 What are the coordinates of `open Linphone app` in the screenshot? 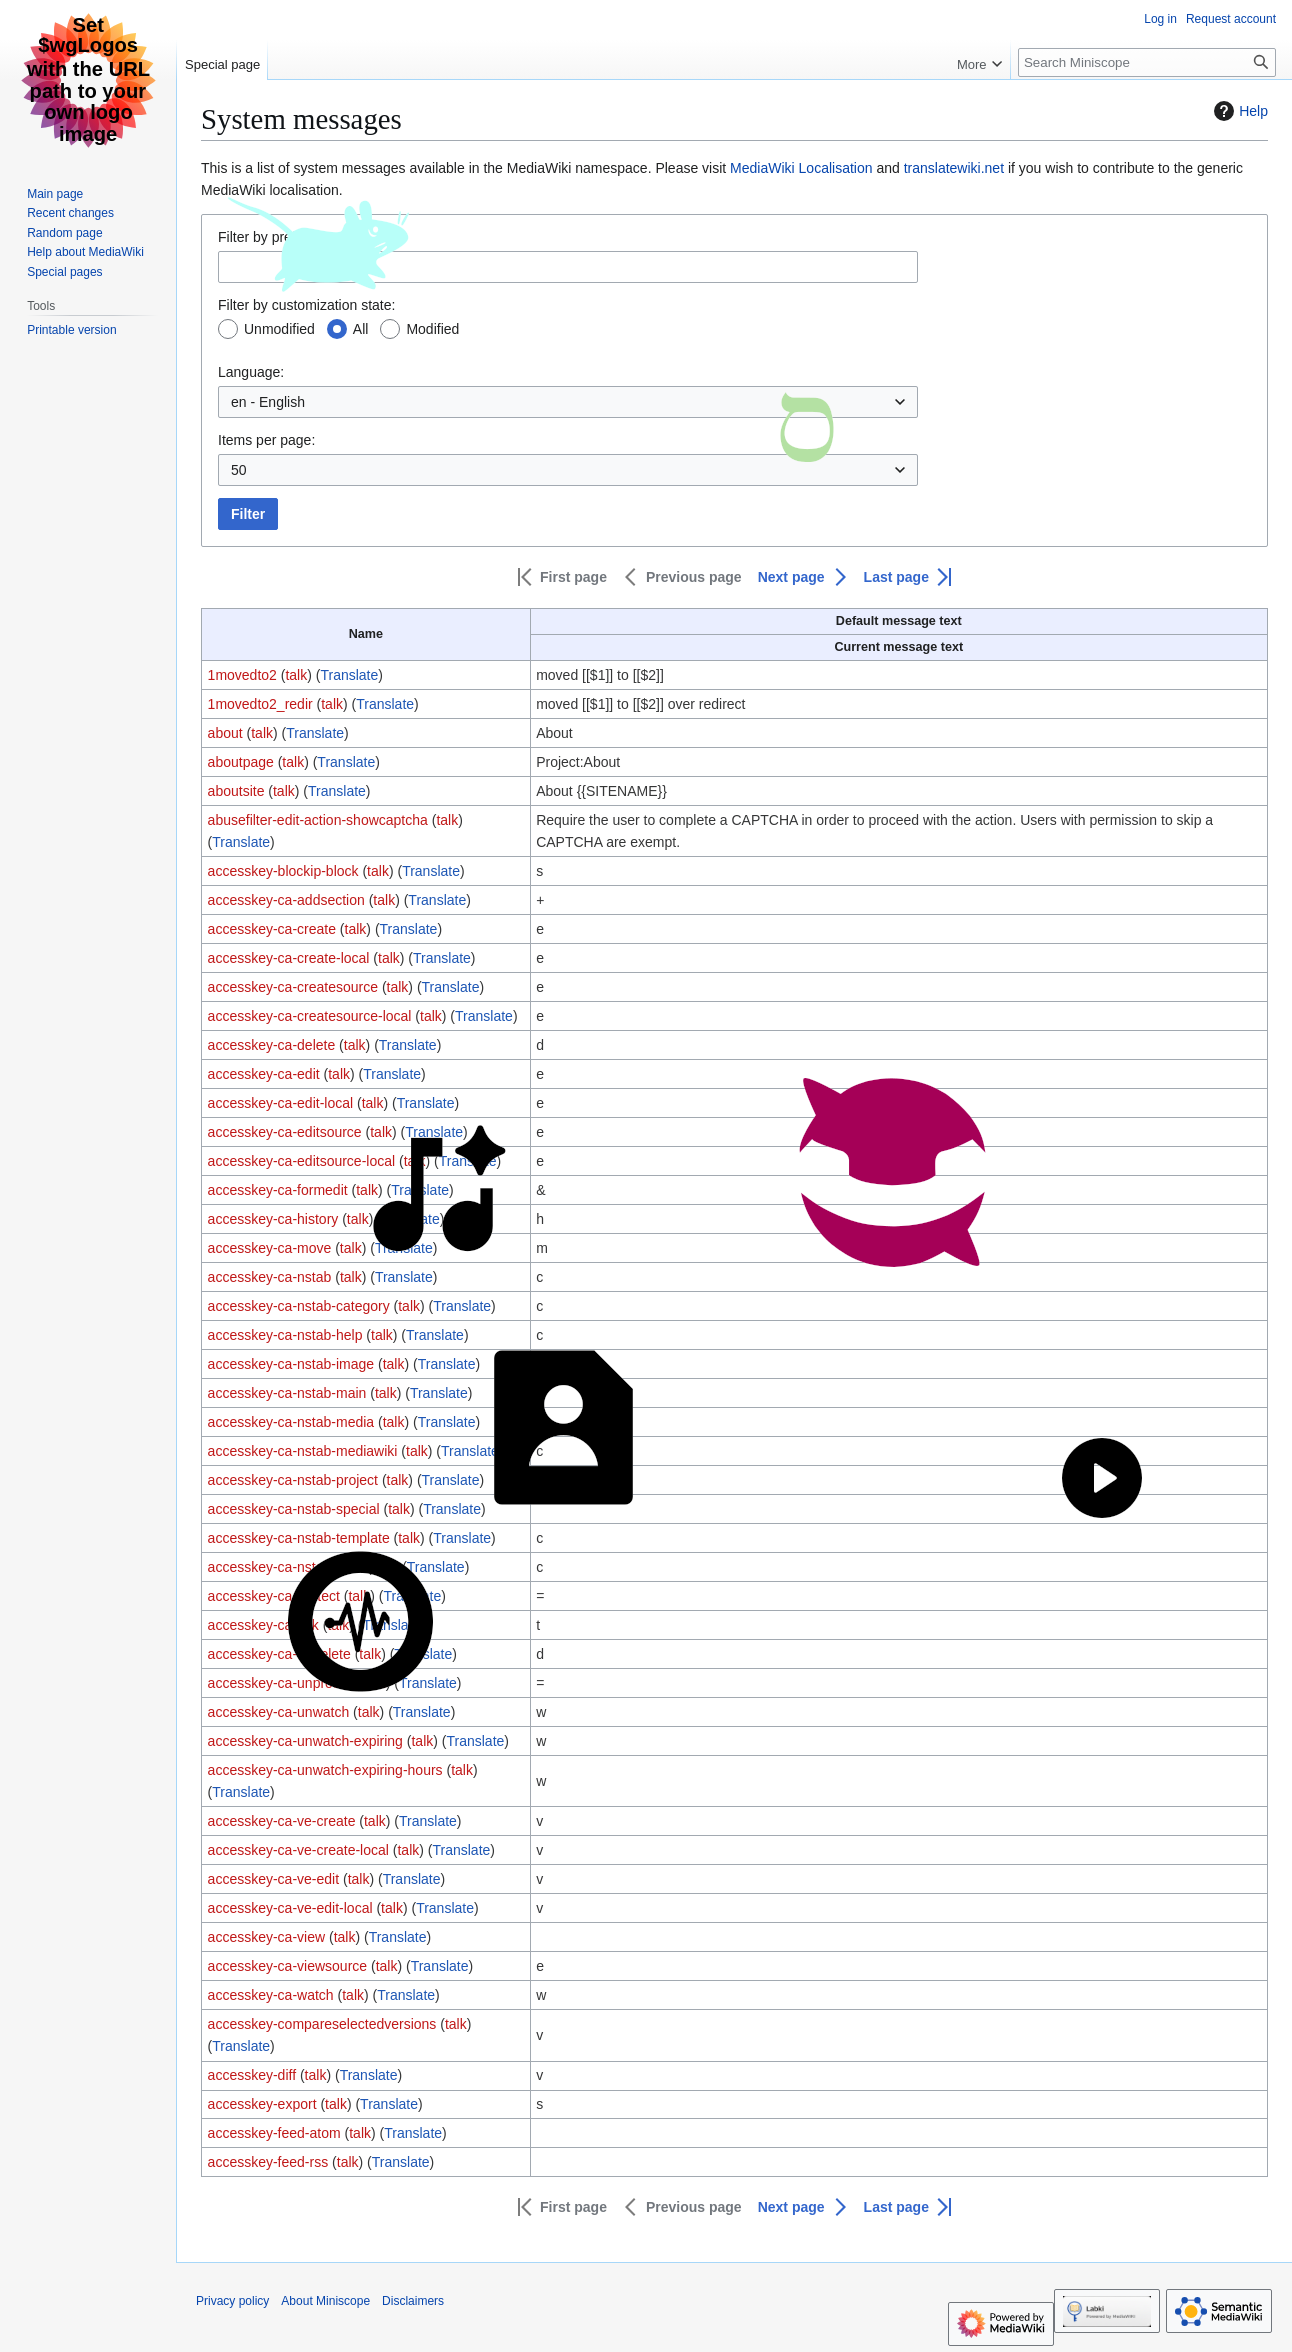 It's located at (892, 1172).